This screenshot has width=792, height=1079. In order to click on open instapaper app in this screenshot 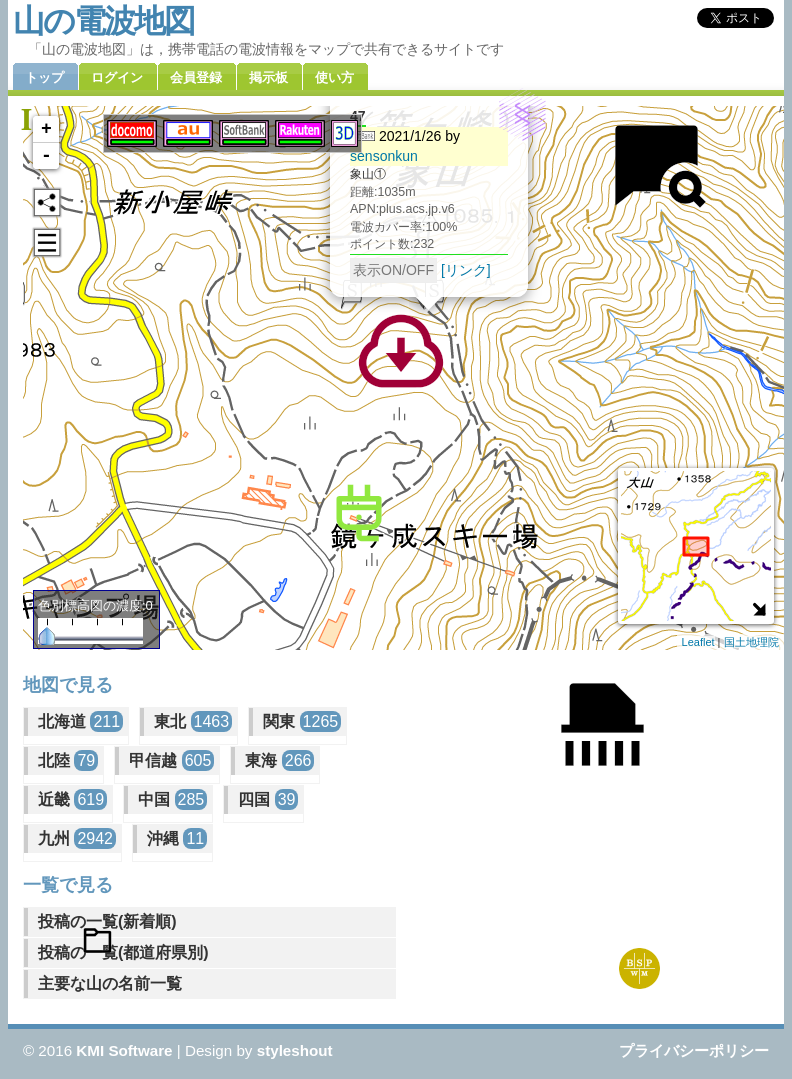, I will do `click(26, 119)`.